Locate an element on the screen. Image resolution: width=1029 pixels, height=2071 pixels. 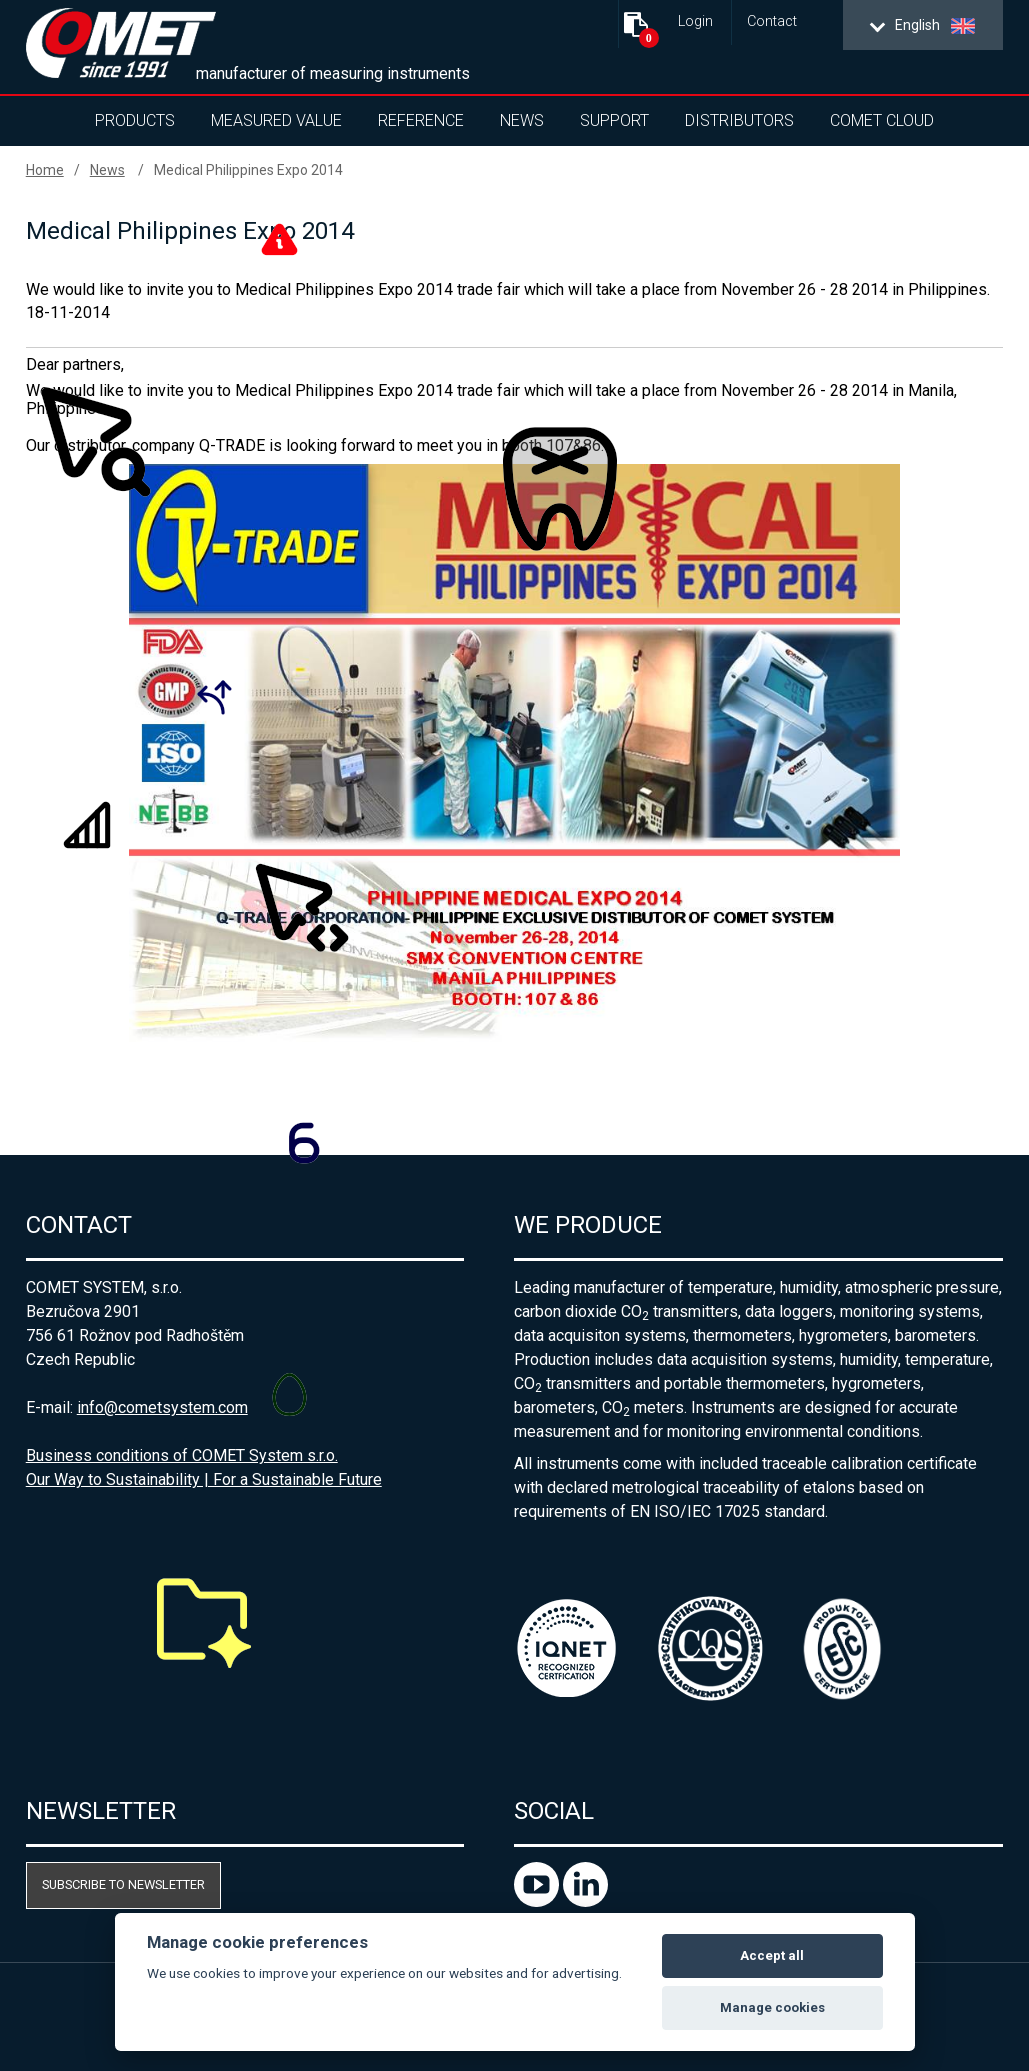
take the left ramp or exit is located at coordinates (214, 697).